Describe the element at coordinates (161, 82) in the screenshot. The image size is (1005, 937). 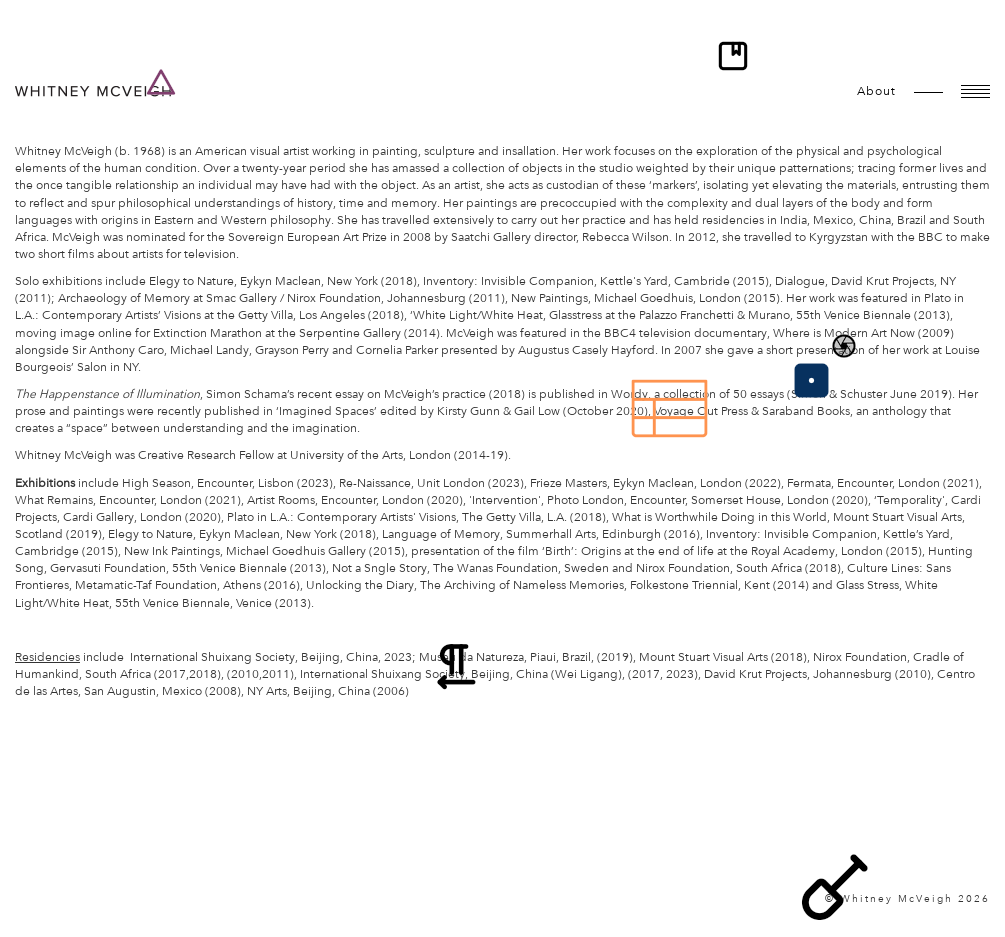
I see `visit zeit/vercel website or documentation` at that location.